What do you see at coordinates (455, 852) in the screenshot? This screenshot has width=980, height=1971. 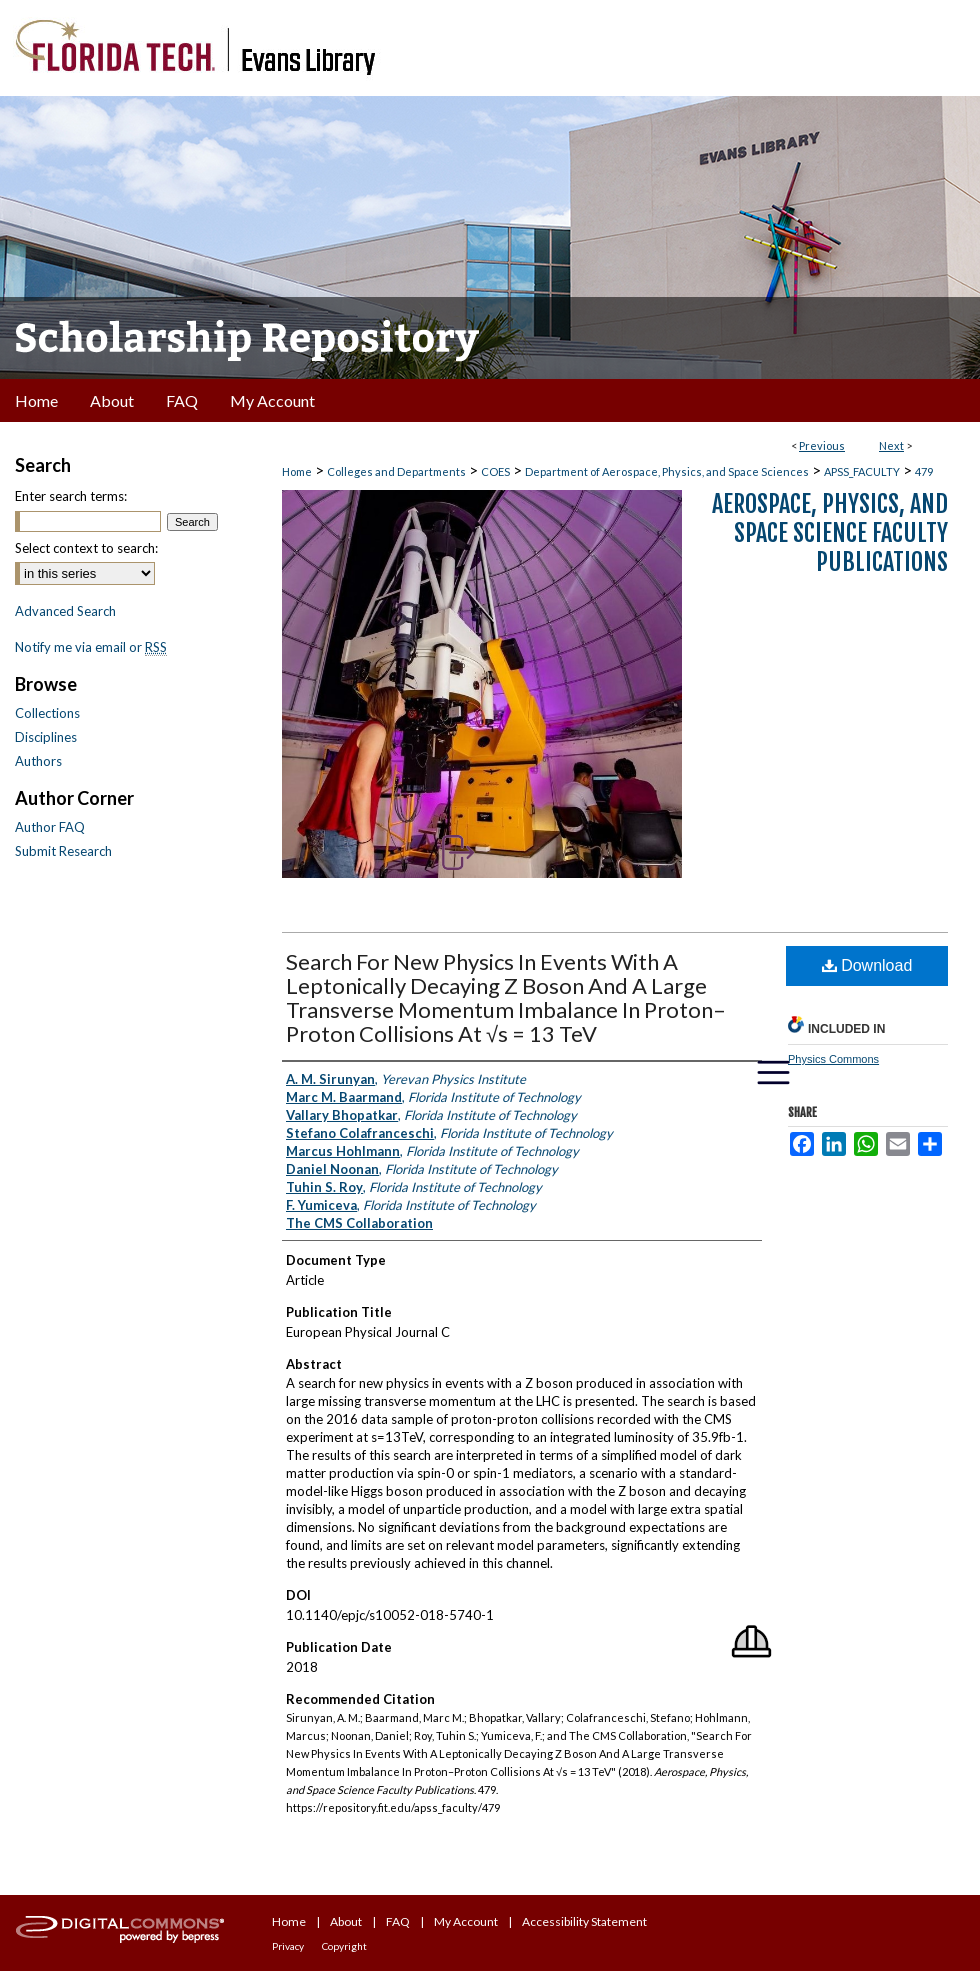 I see `log out of your account` at bounding box center [455, 852].